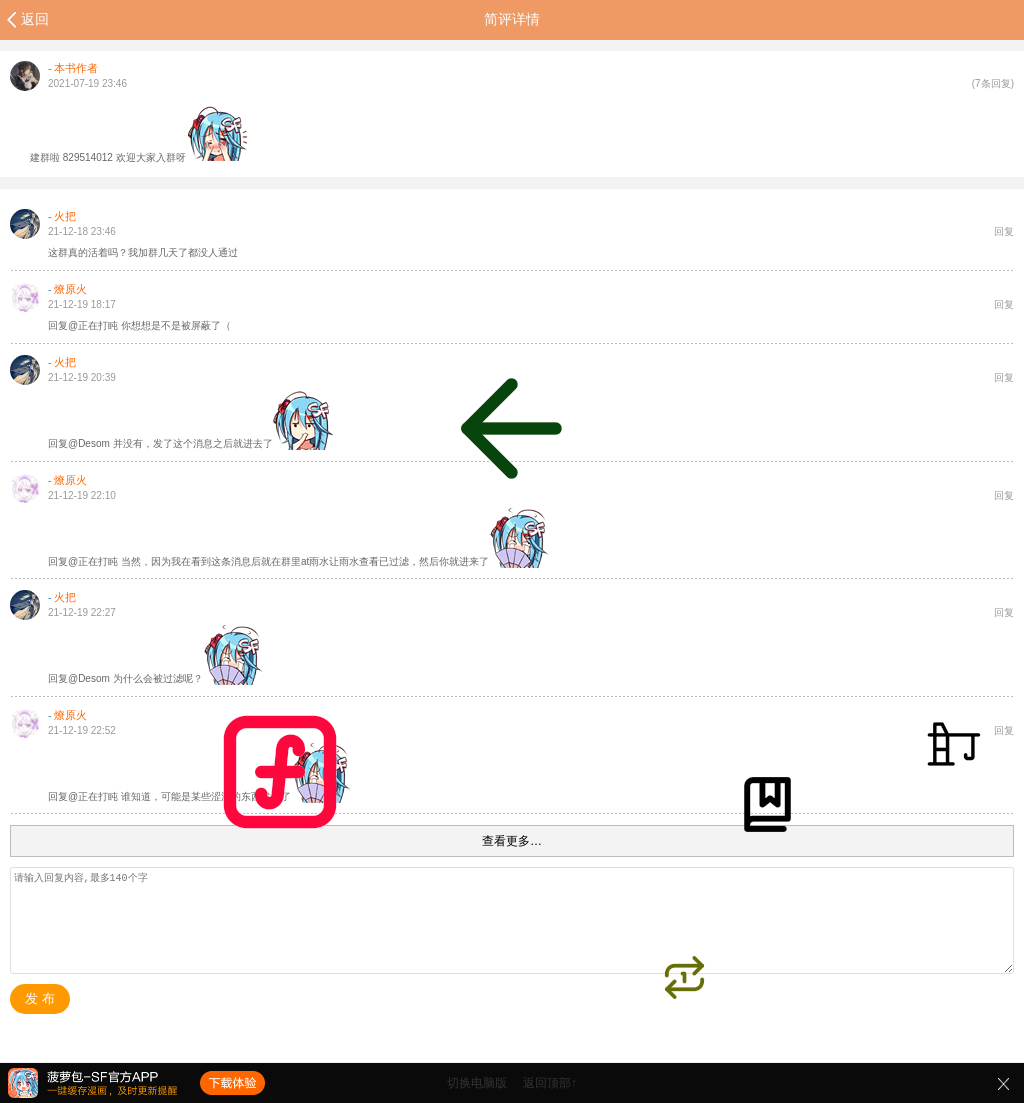 The height and width of the screenshot is (1103, 1024). I want to click on repeat current track once, so click(684, 977).